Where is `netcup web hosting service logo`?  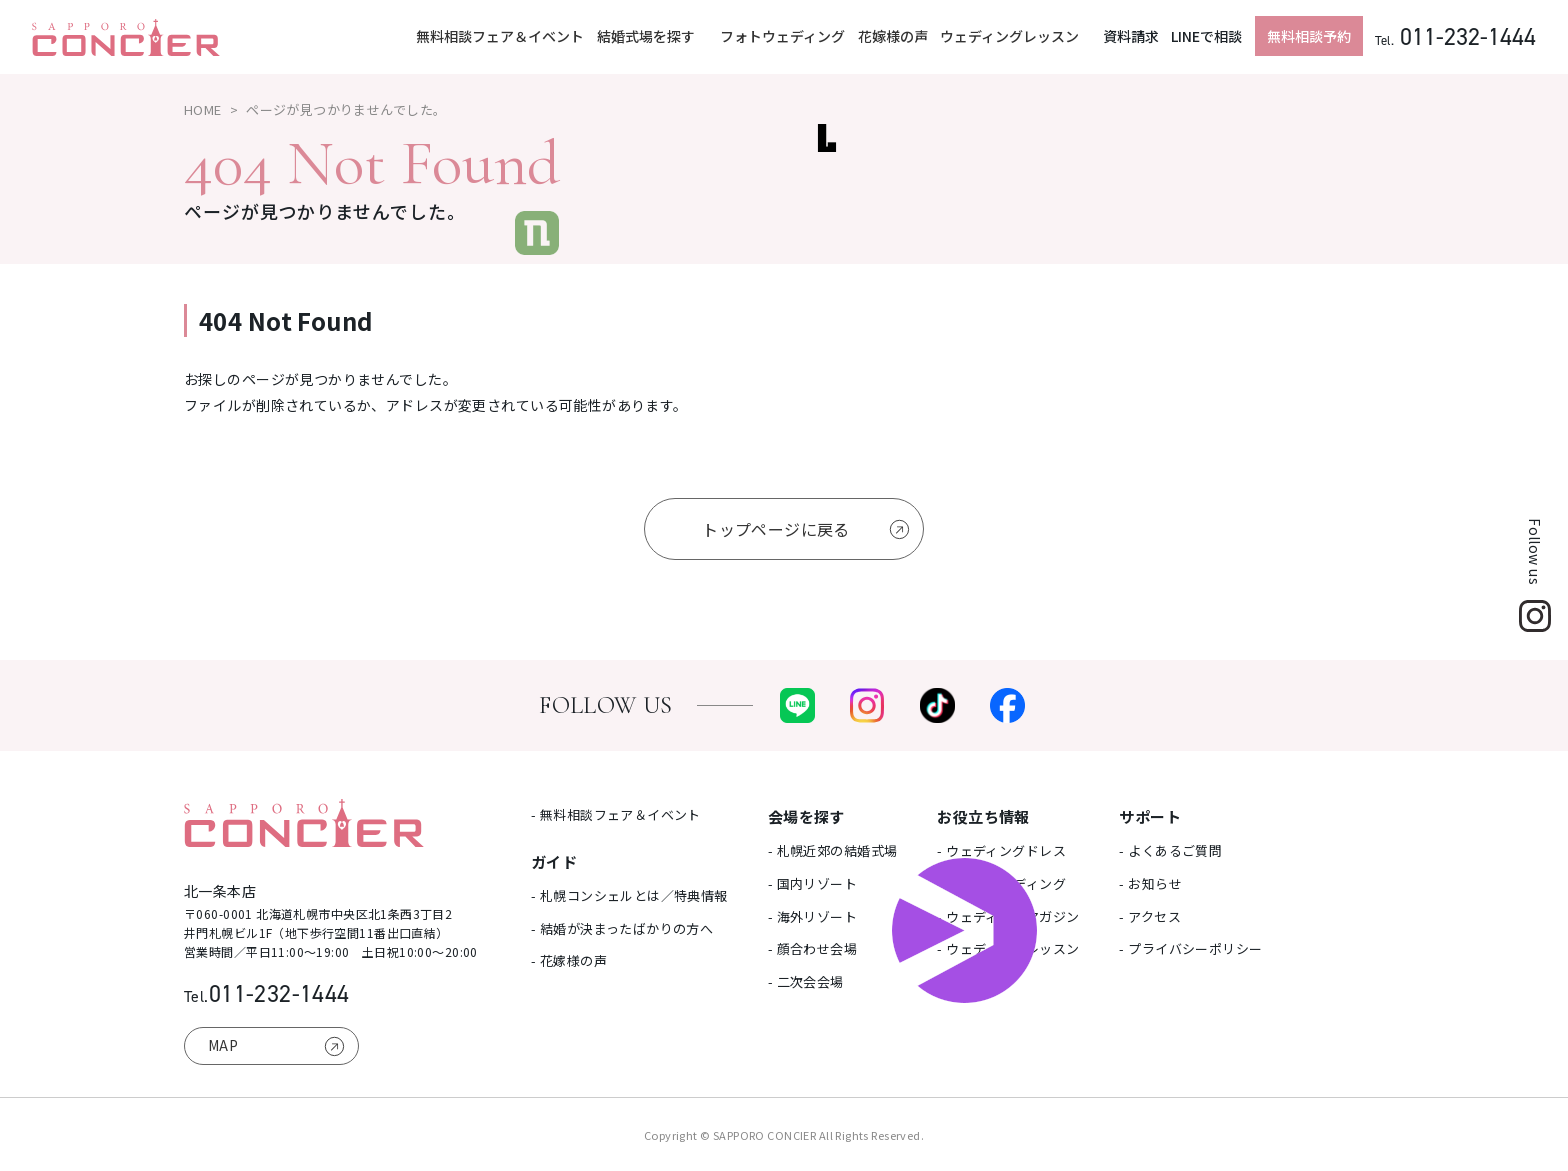
netcup web hosting service logo is located at coordinates (537, 233).